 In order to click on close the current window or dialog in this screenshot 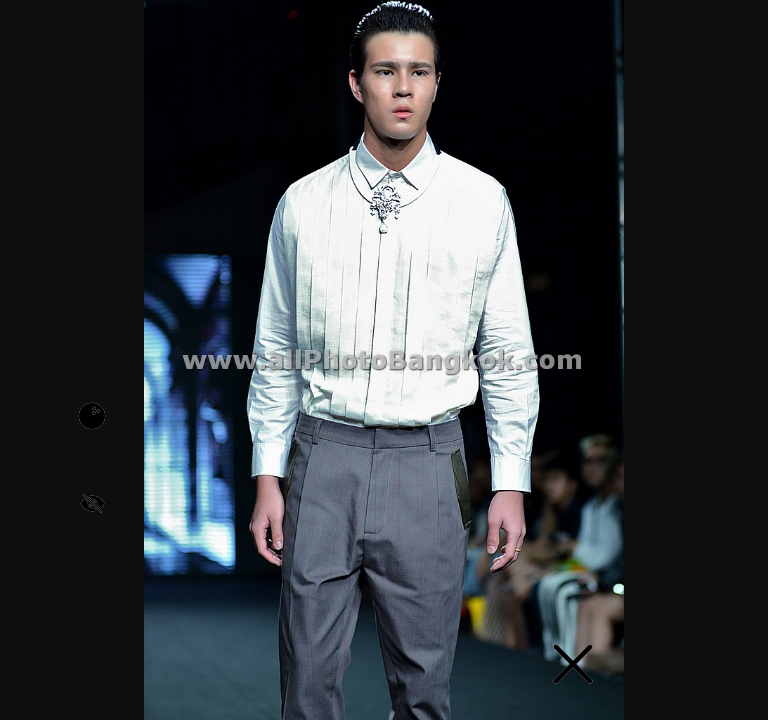, I will do `click(573, 664)`.